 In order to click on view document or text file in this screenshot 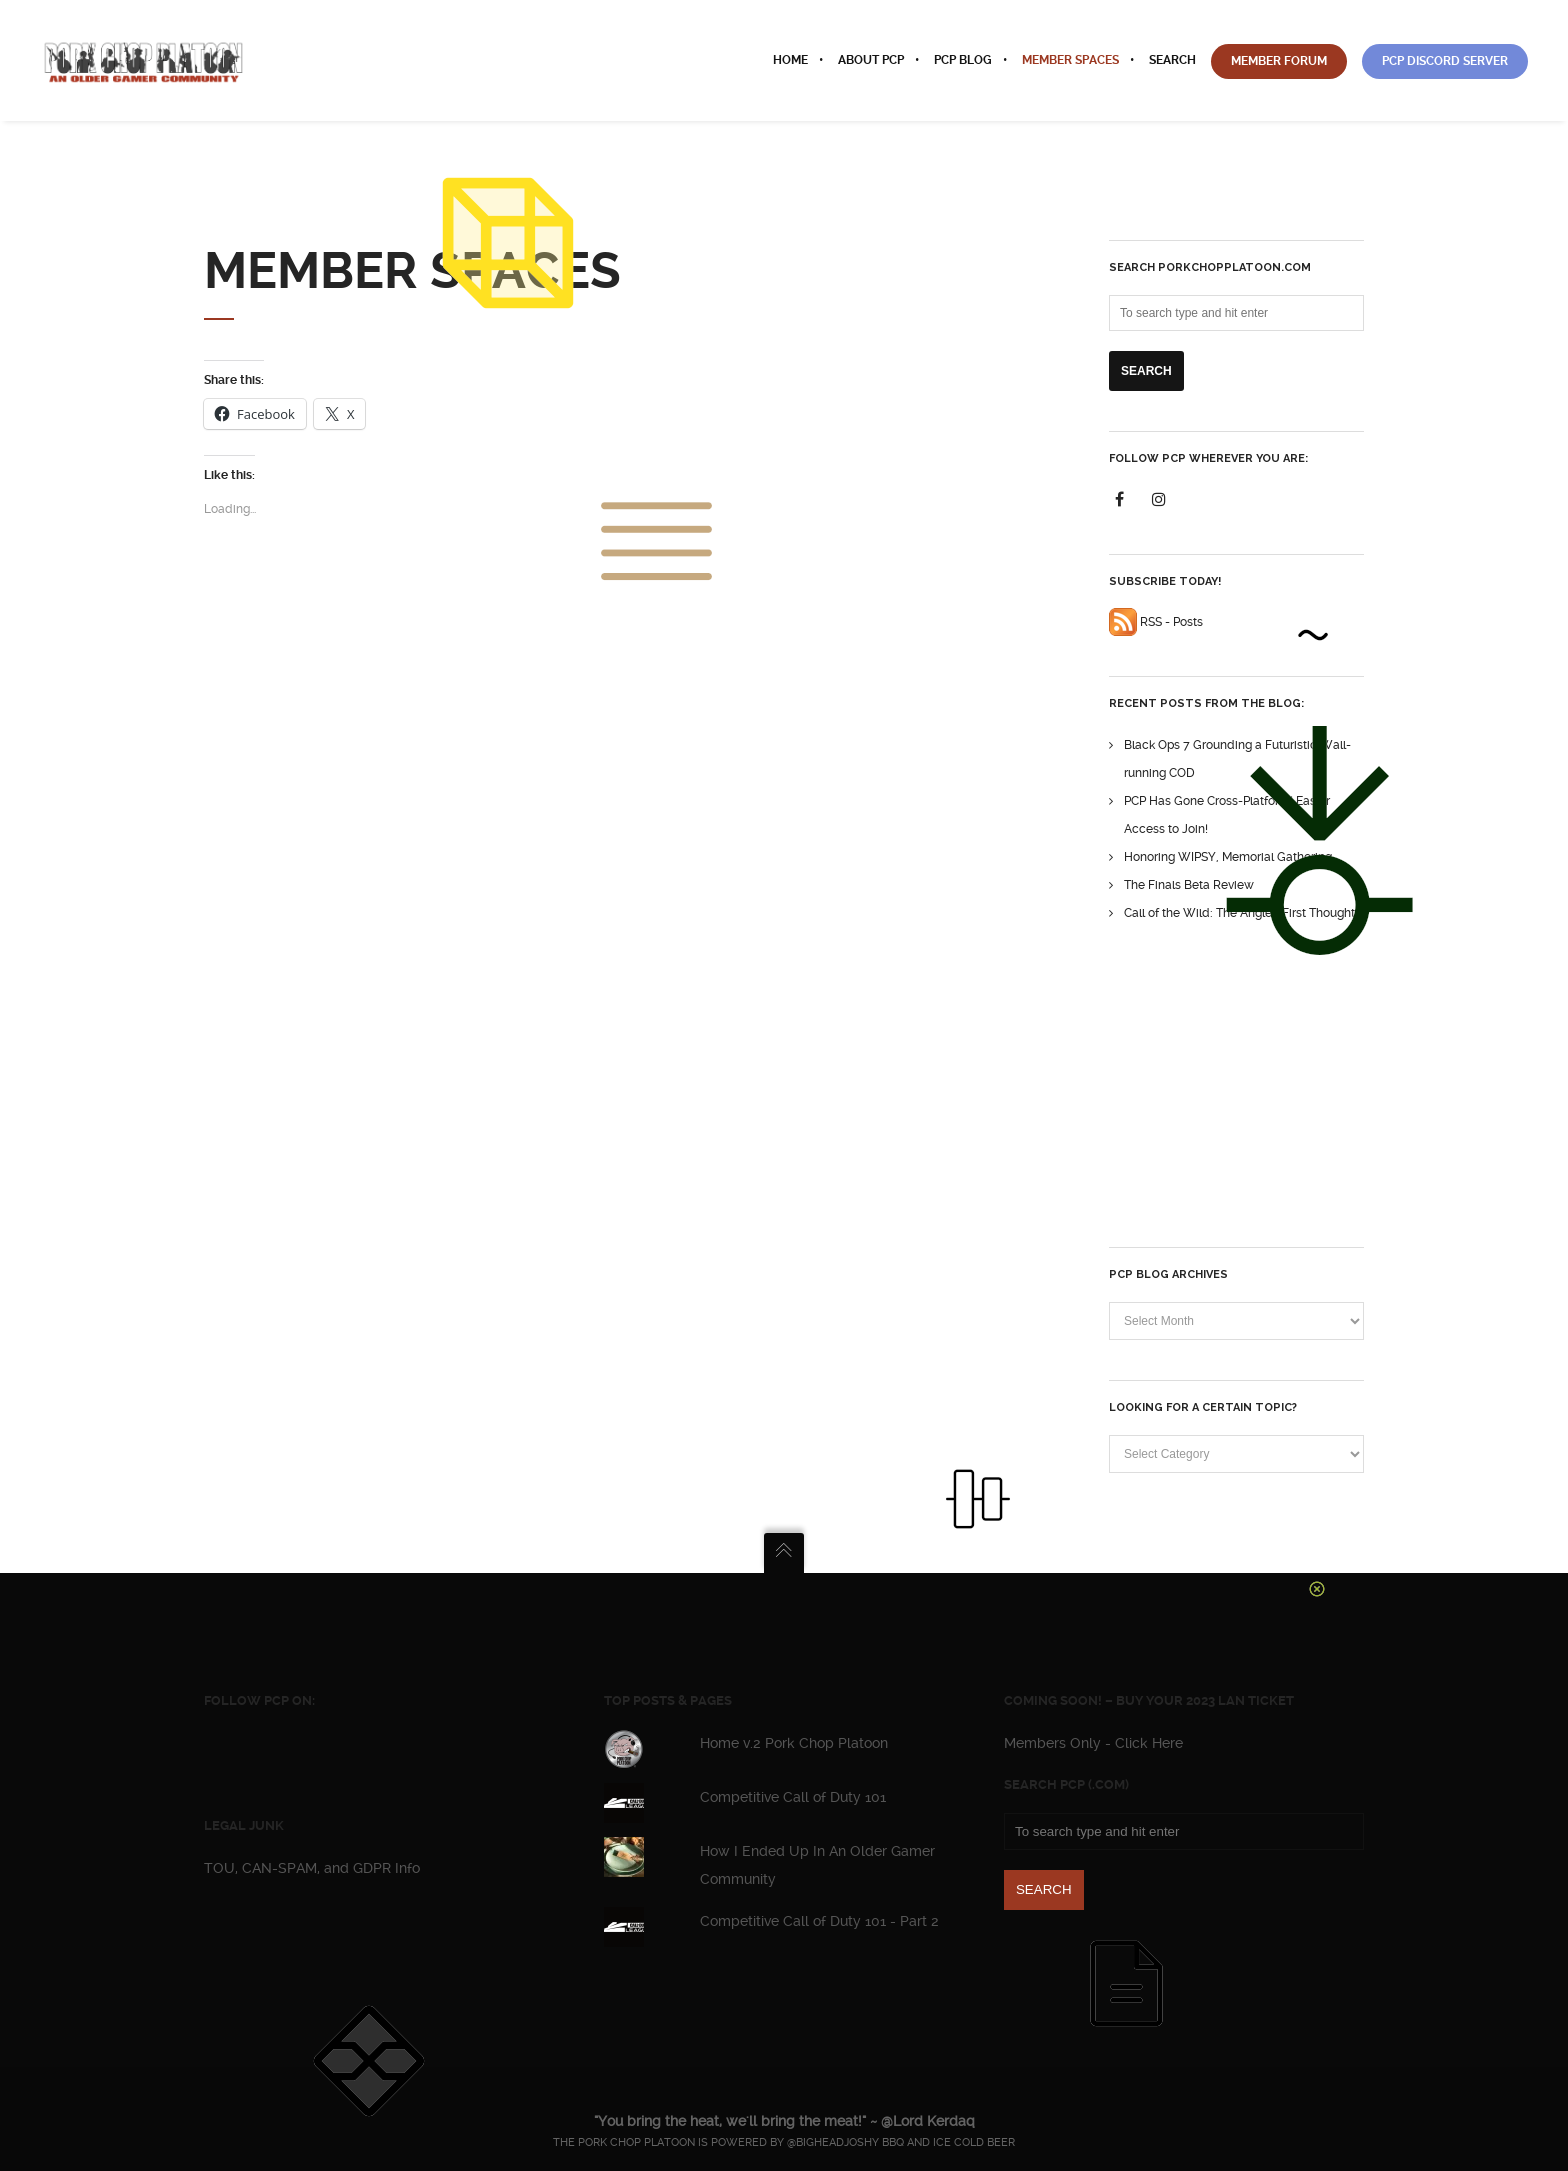, I will do `click(1126, 1983)`.